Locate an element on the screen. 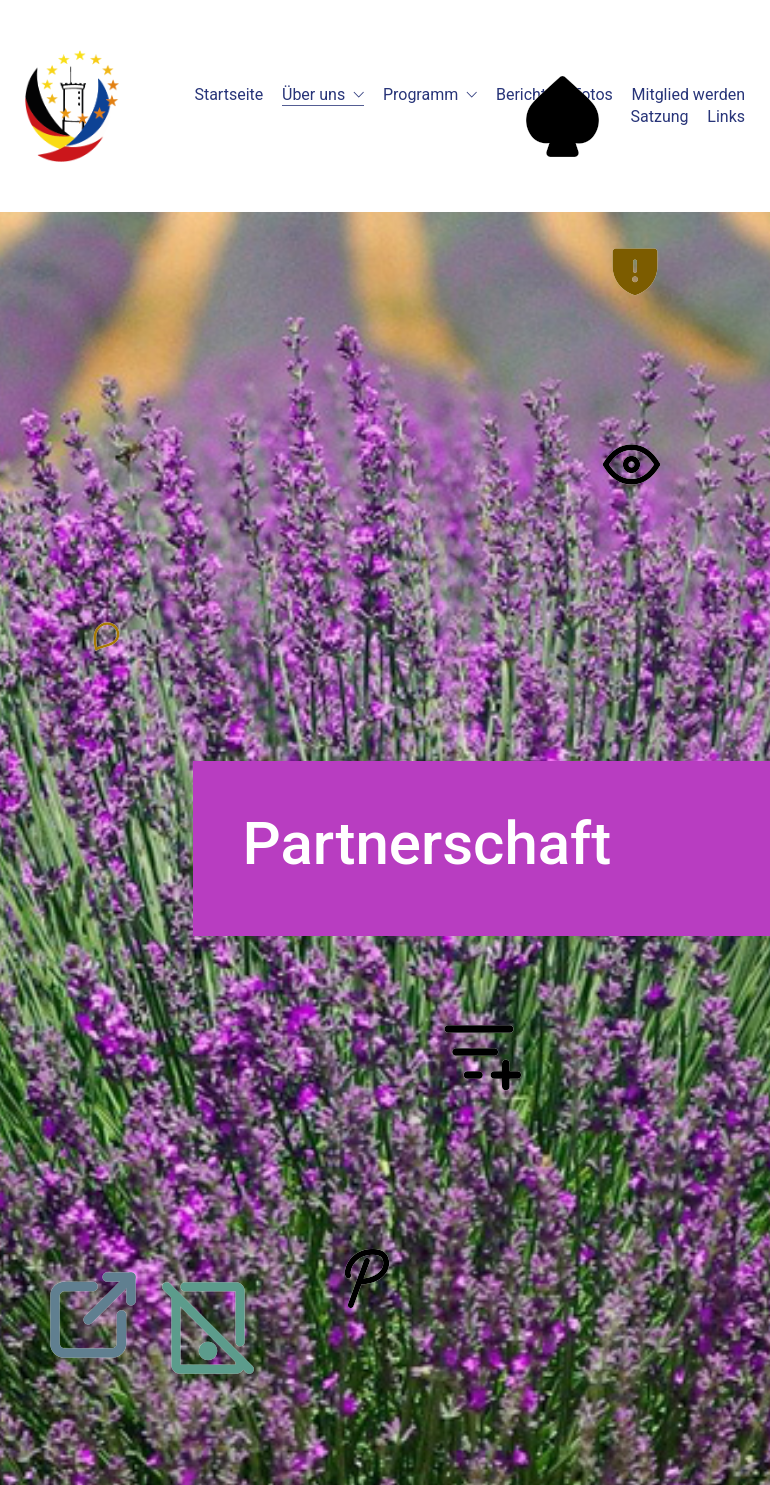 Image resolution: width=770 pixels, height=1485 pixels. indicates a security warning or potential threat is located at coordinates (635, 269).